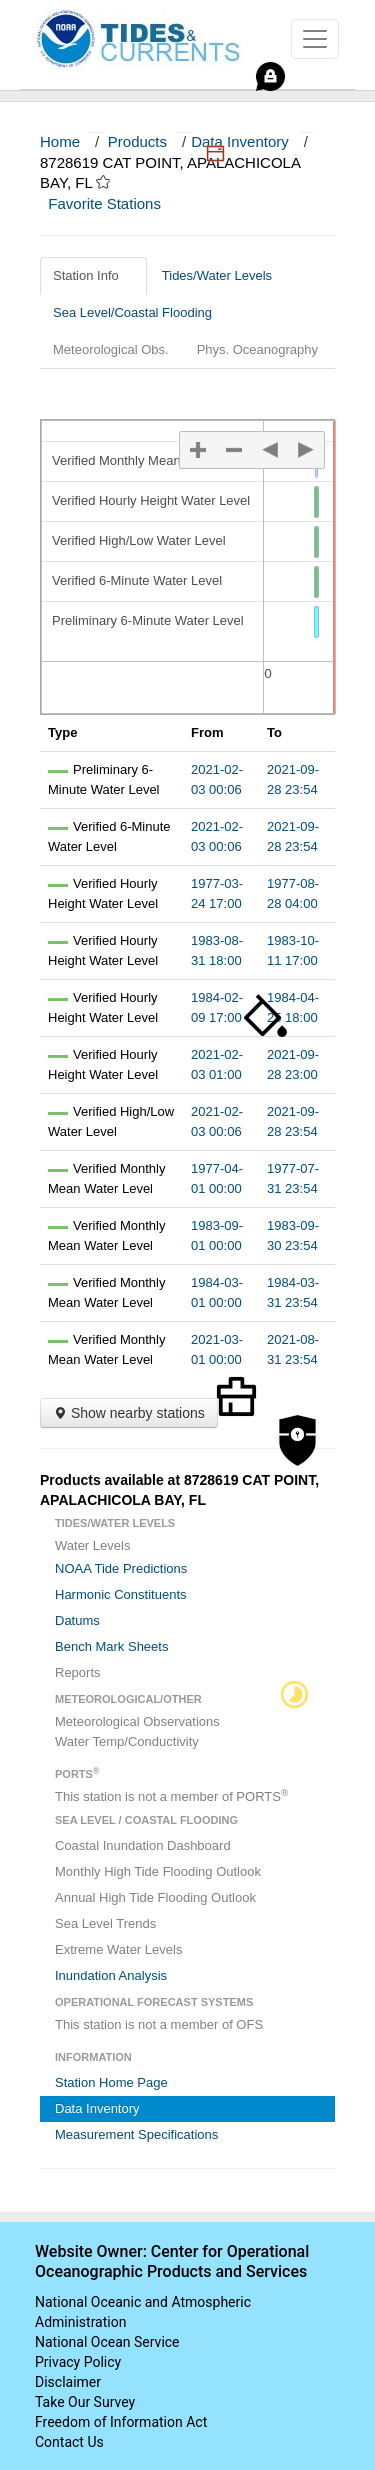 This screenshot has height=2470, width=375. I want to click on spring security framework logo, so click(297, 1440).